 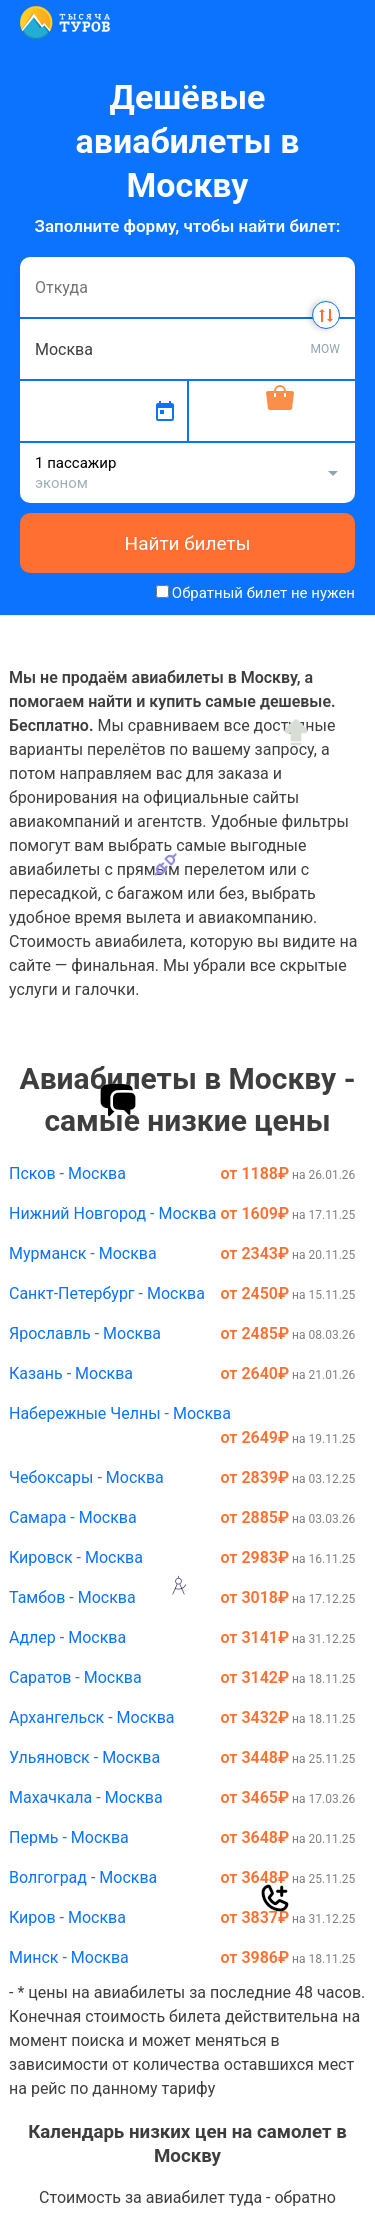 What do you see at coordinates (178, 1585) in the screenshot?
I see `access drawing or drafting tools` at bounding box center [178, 1585].